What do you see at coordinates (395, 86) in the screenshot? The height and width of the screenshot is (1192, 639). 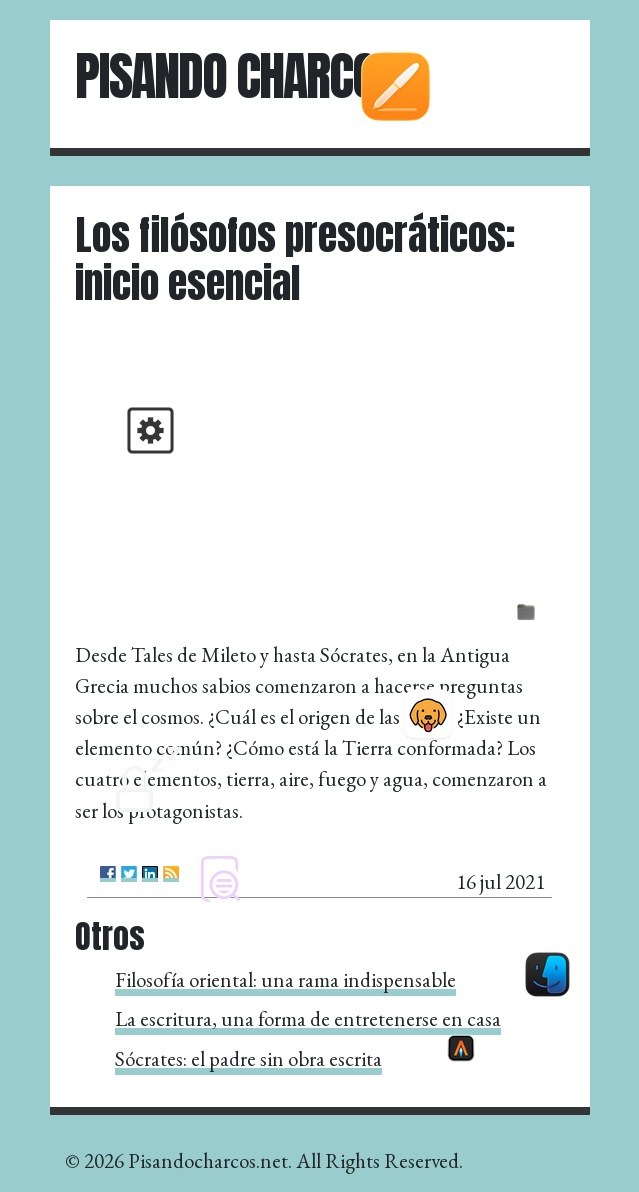 I see `open Pages document editor` at bounding box center [395, 86].